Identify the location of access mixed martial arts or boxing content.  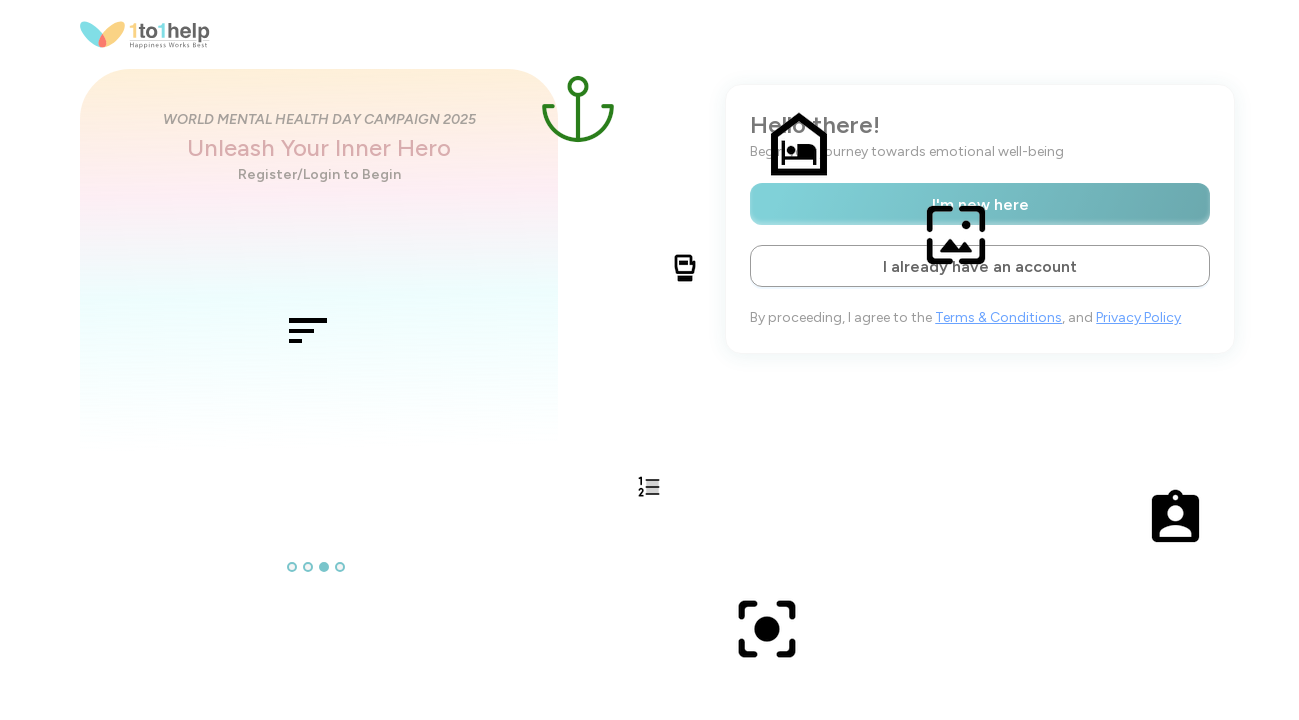
(685, 268).